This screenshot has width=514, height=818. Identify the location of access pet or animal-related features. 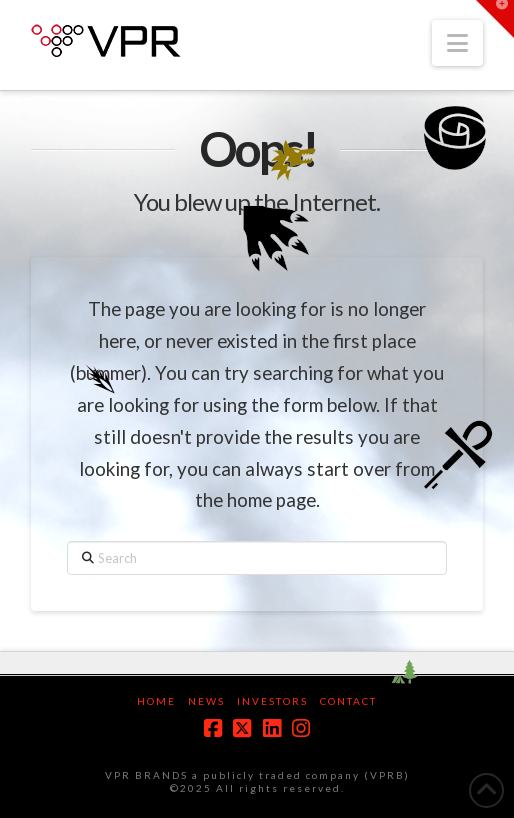
(276, 238).